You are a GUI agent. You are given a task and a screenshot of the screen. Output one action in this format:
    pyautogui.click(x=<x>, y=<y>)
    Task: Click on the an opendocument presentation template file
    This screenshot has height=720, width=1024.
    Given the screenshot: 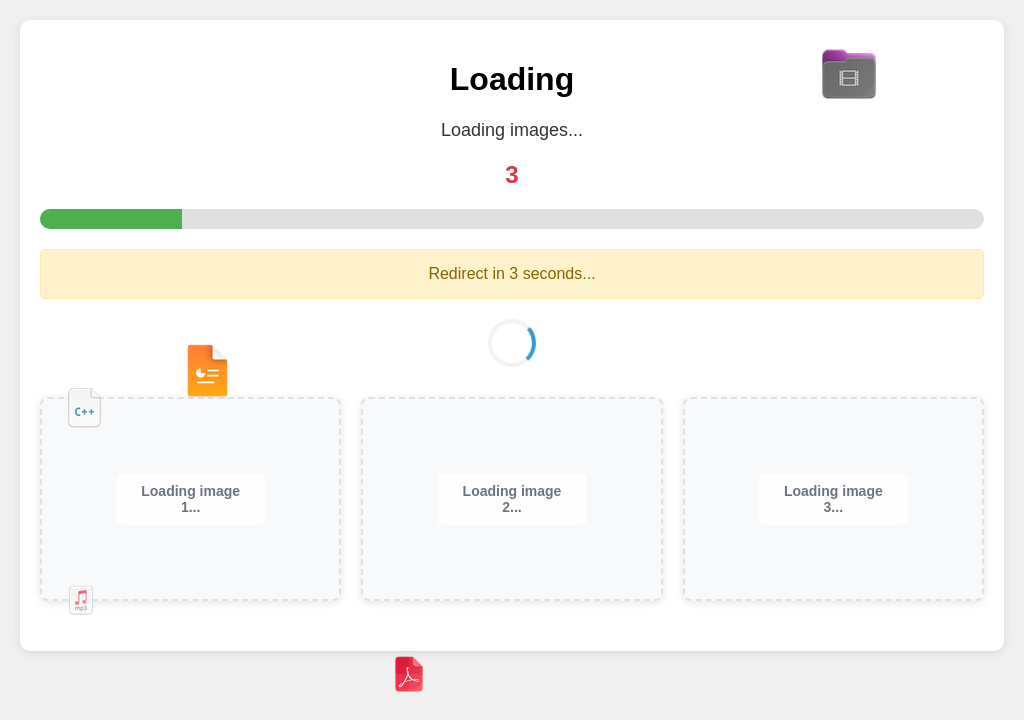 What is the action you would take?
    pyautogui.click(x=207, y=371)
    